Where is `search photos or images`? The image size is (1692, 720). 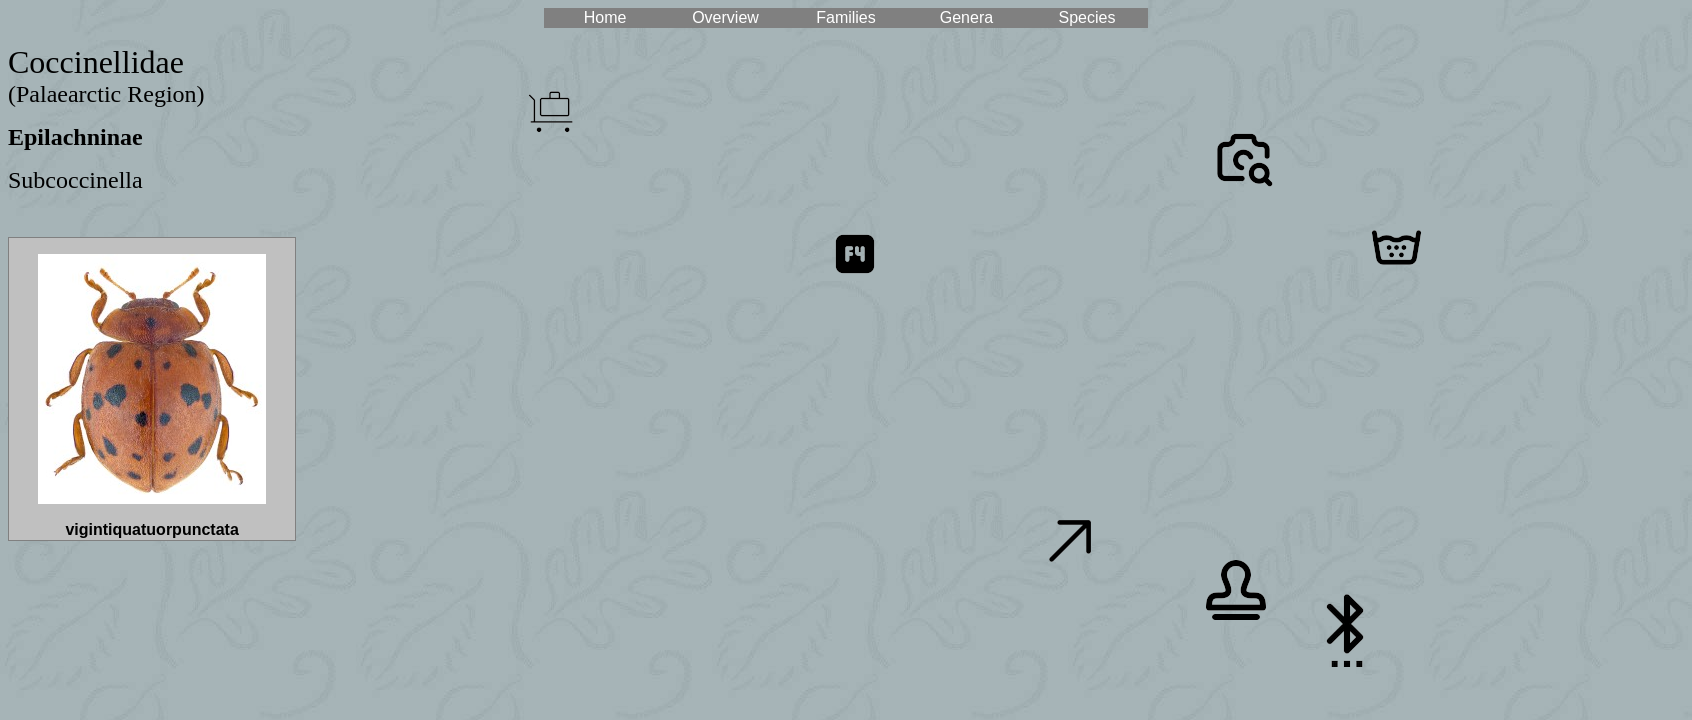
search photos or images is located at coordinates (1243, 157).